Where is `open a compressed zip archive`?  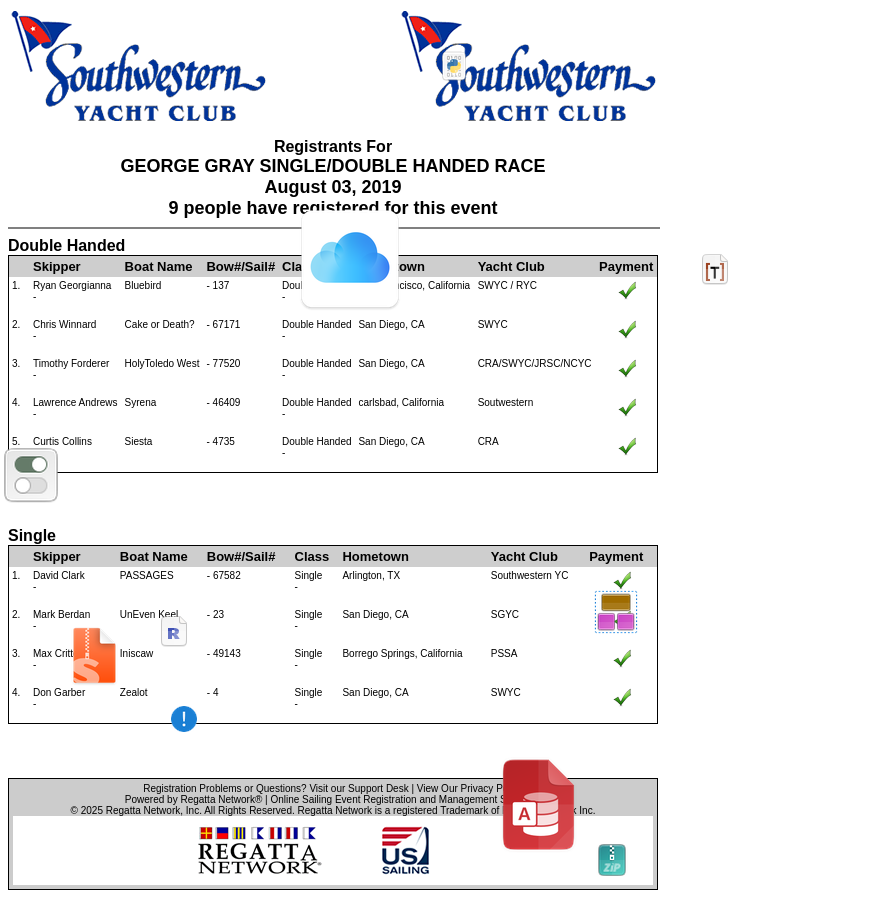
open a compressed zip archive is located at coordinates (612, 860).